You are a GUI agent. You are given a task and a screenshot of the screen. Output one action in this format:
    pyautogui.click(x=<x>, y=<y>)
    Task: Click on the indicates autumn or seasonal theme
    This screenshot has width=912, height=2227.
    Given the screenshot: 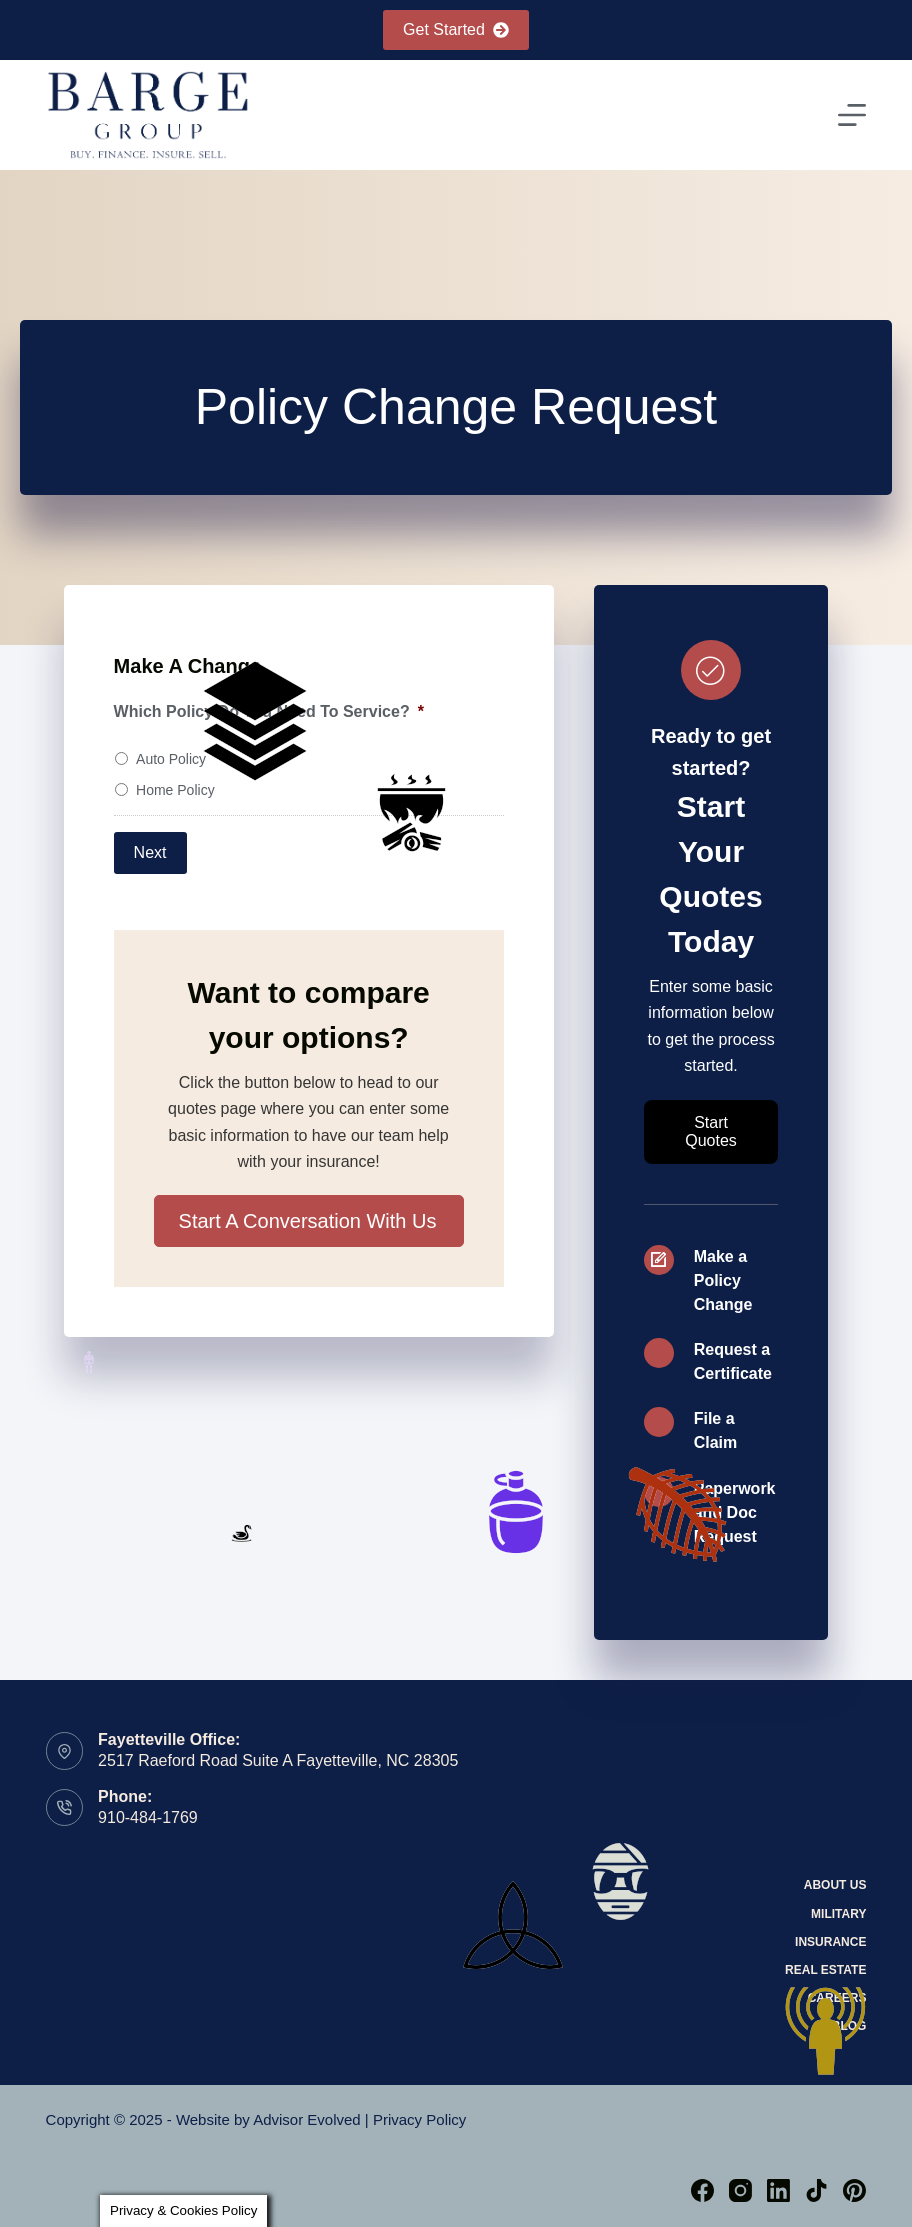 What is the action you would take?
    pyautogui.click(x=677, y=1514)
    